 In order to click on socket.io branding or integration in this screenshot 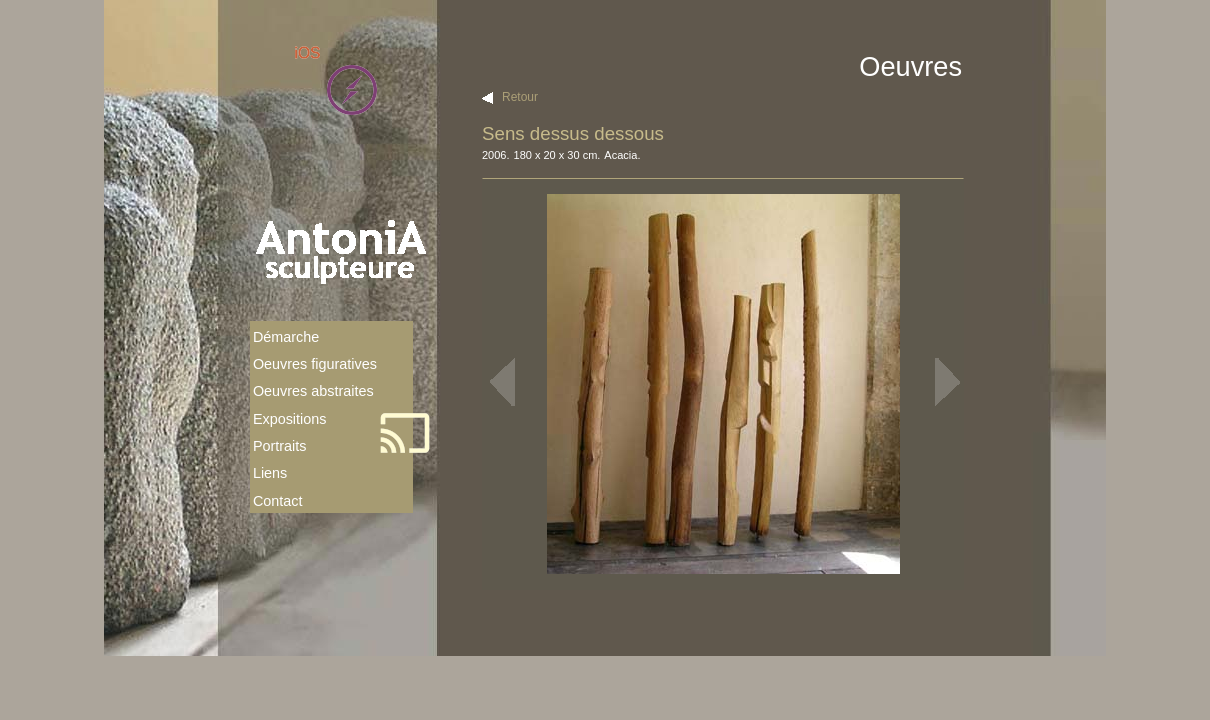, I will do `click(352, 90)`.